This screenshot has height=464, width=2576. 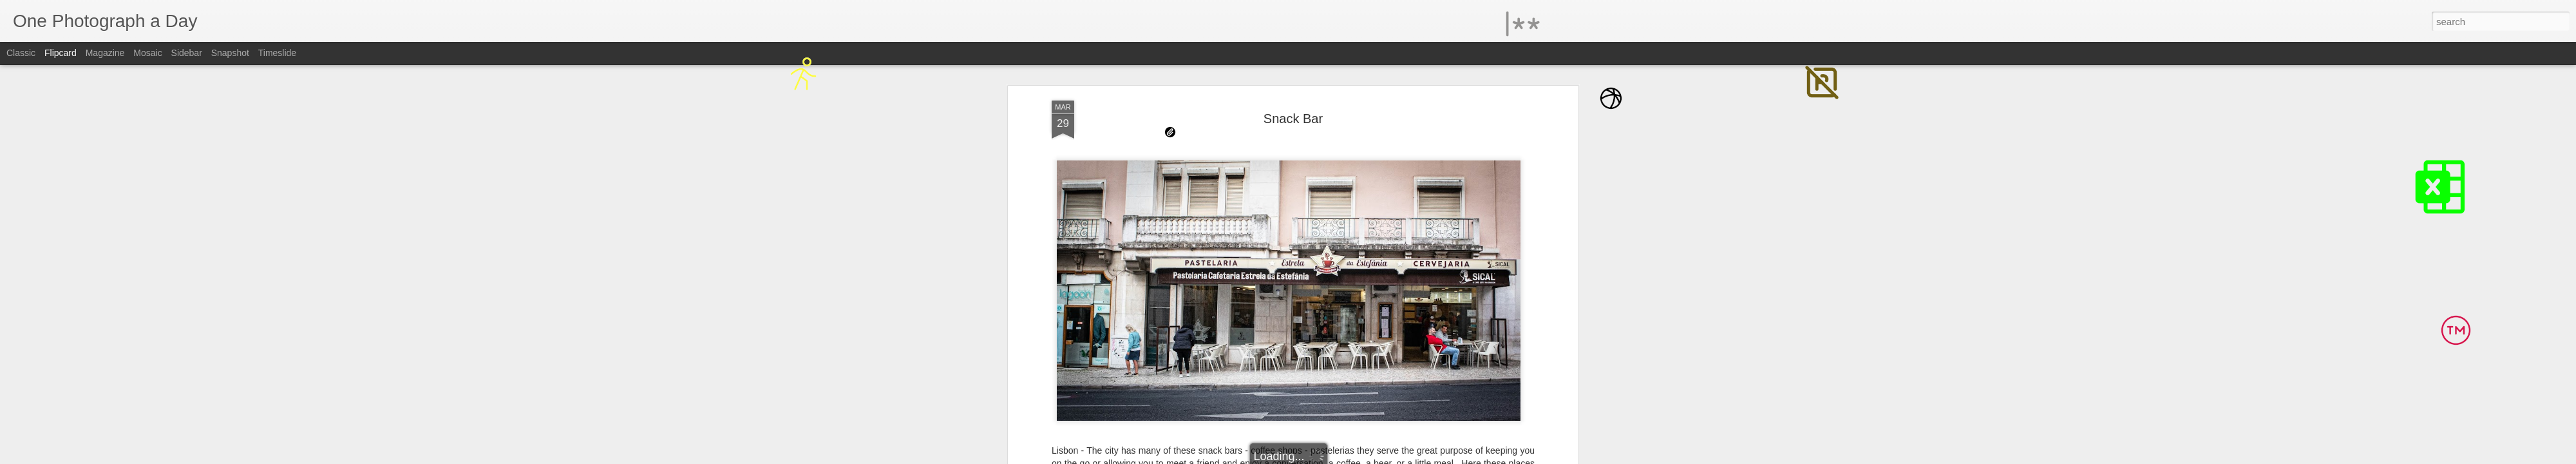 I want to click on open Microsoft Excel, so click(x=2442, y=187).